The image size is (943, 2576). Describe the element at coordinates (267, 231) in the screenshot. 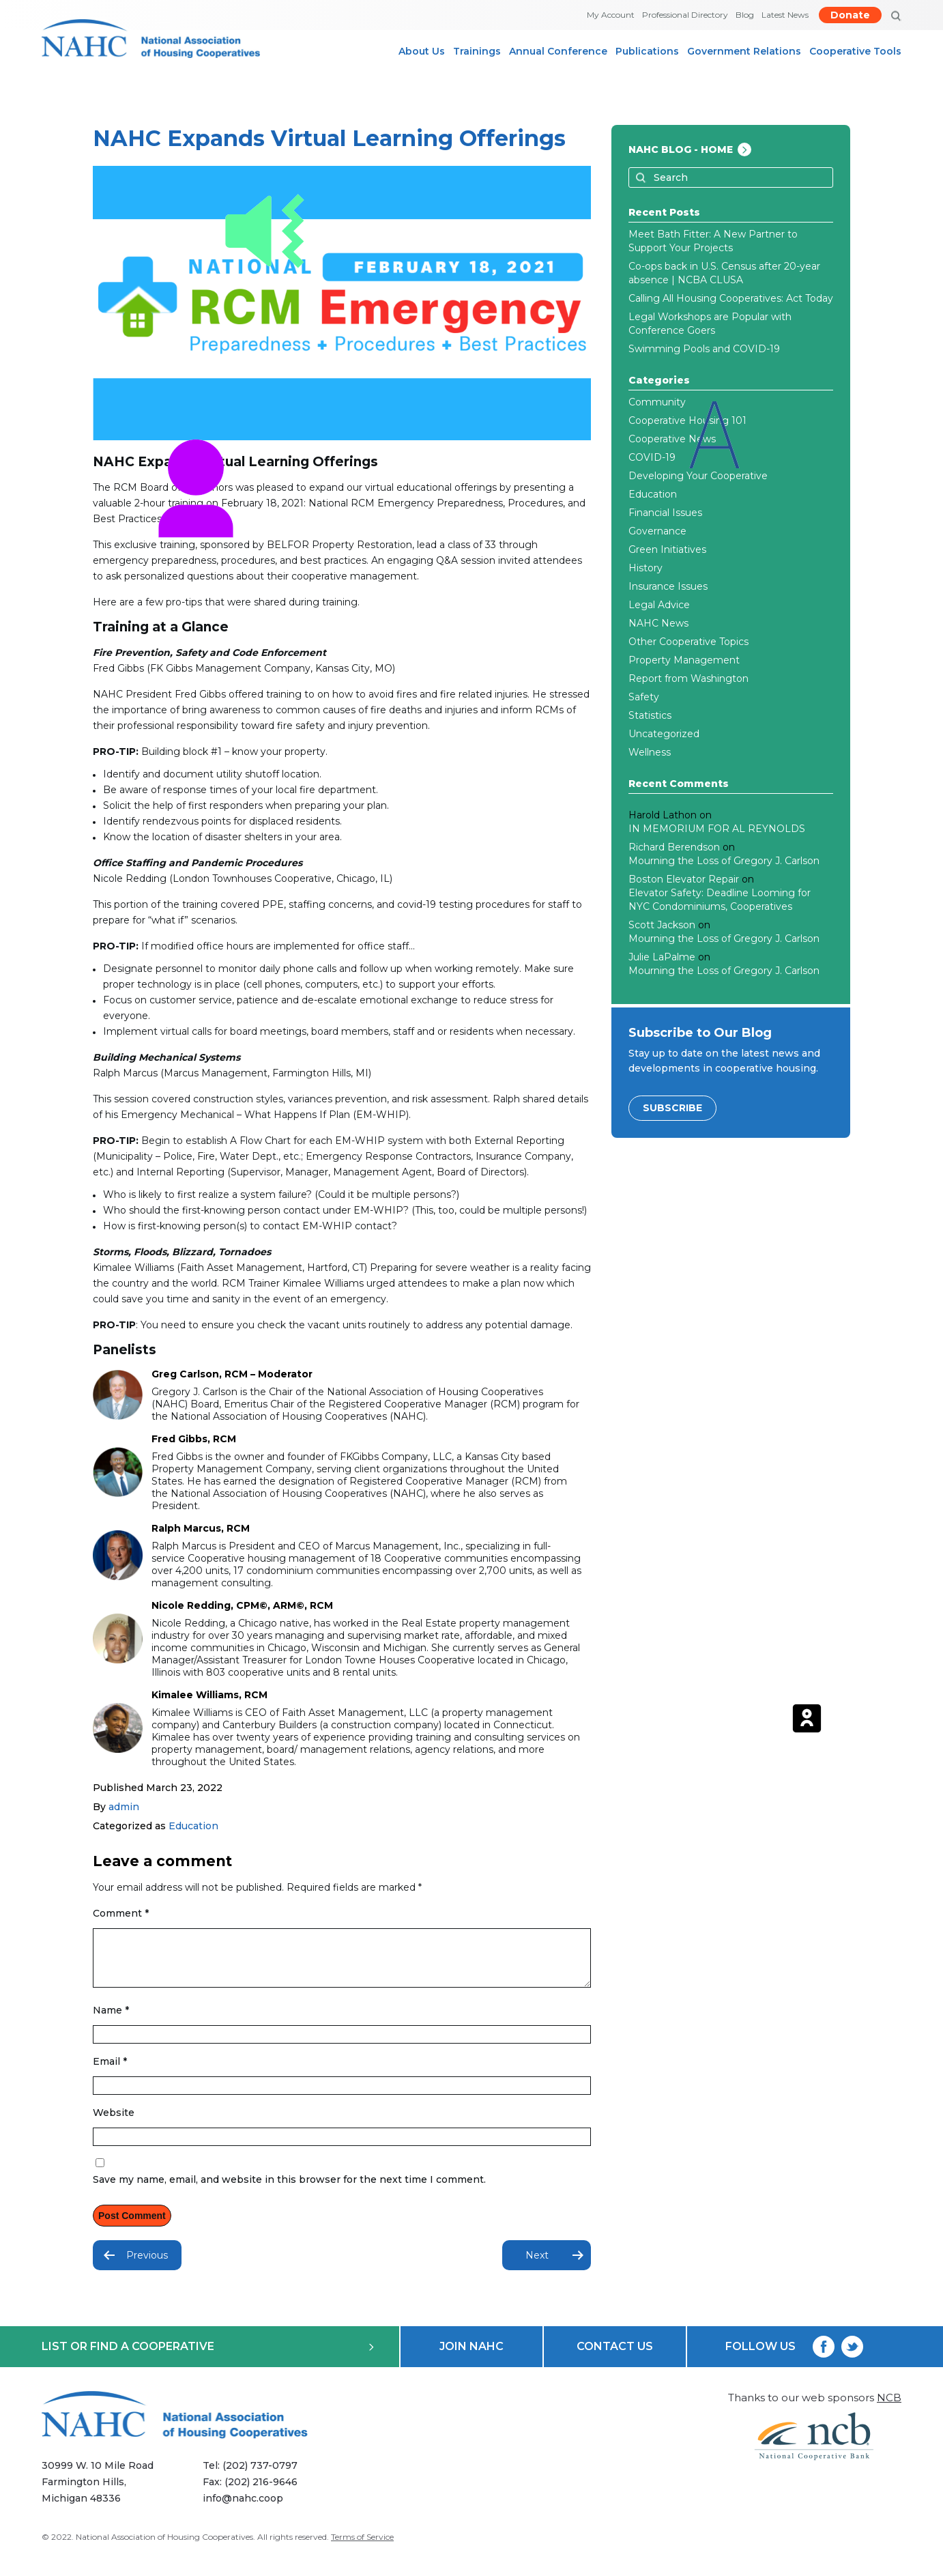

I see `set device to vibrate mode` at that location.